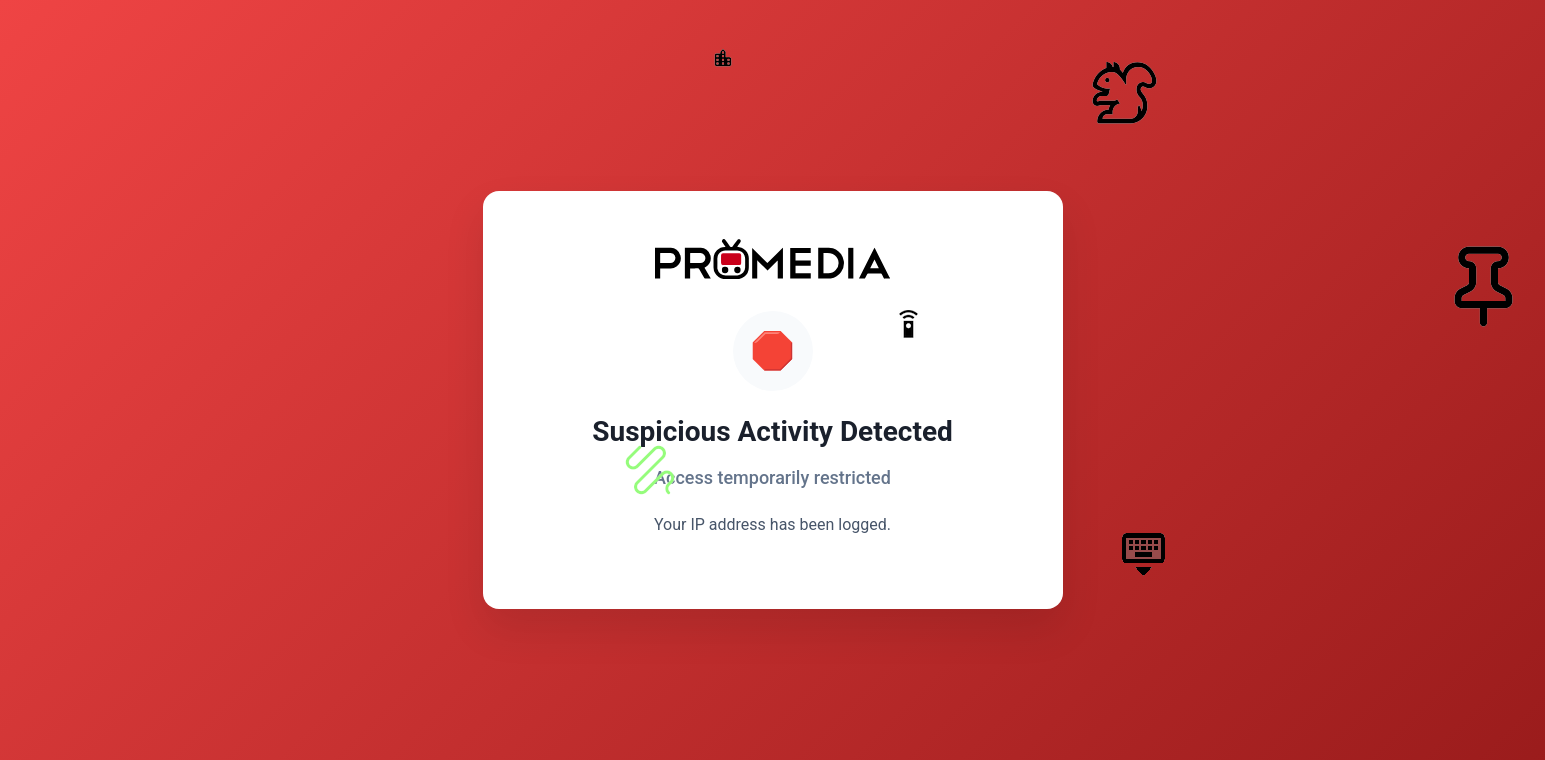 The image size is (1545, 760). I want to click on access squirrel version control settings, so click(1124, 91).